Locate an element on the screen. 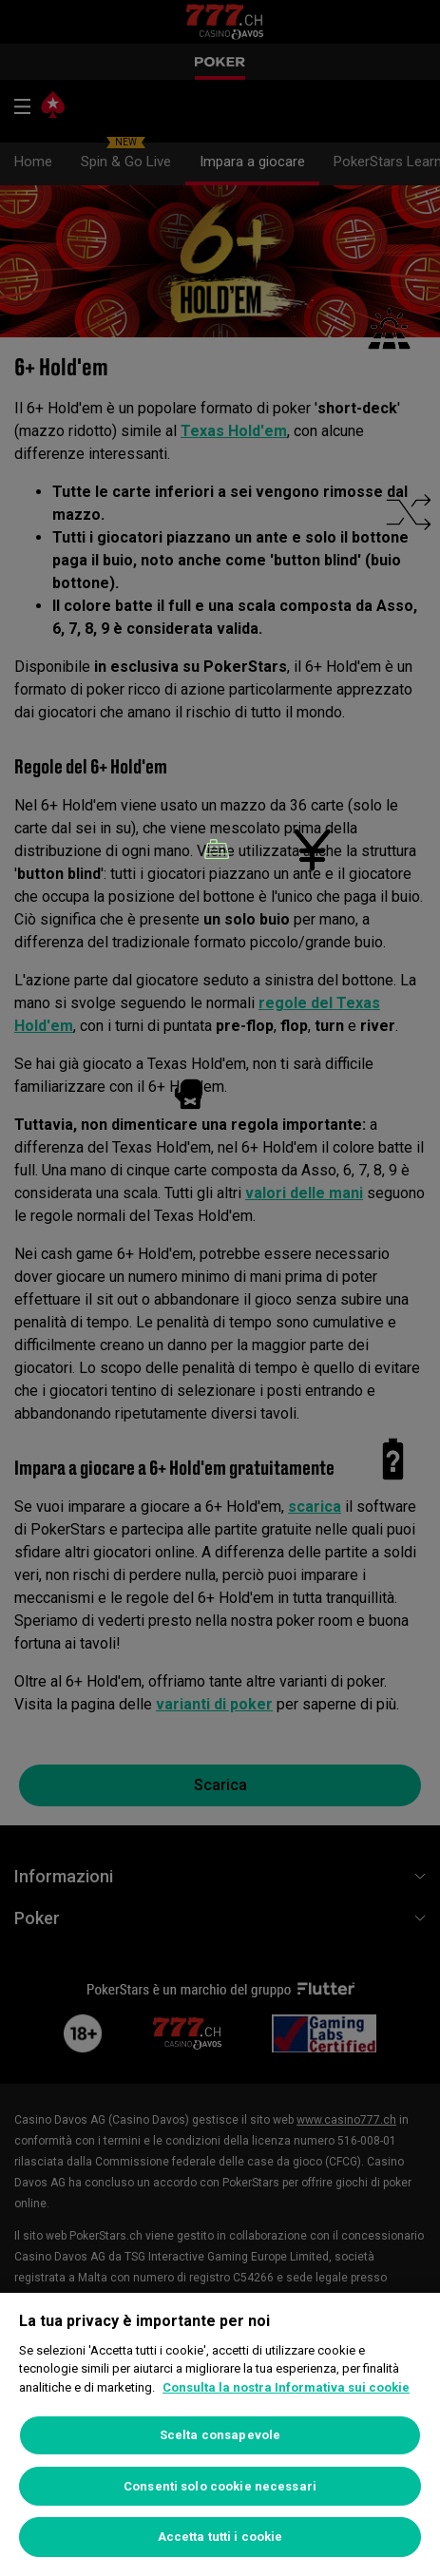  access boxing or combat sports content is located at coordinates (189, 1095).